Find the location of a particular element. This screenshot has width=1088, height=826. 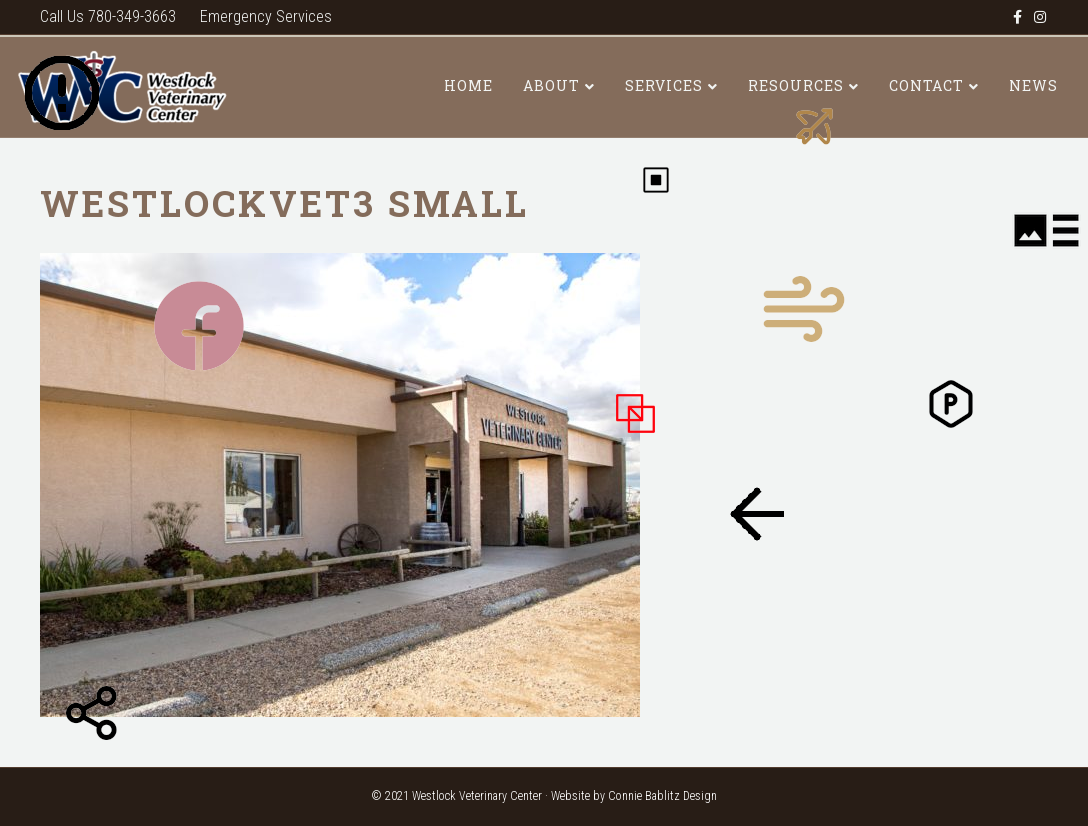

open Facebook app is located at coordinates (199, 326).